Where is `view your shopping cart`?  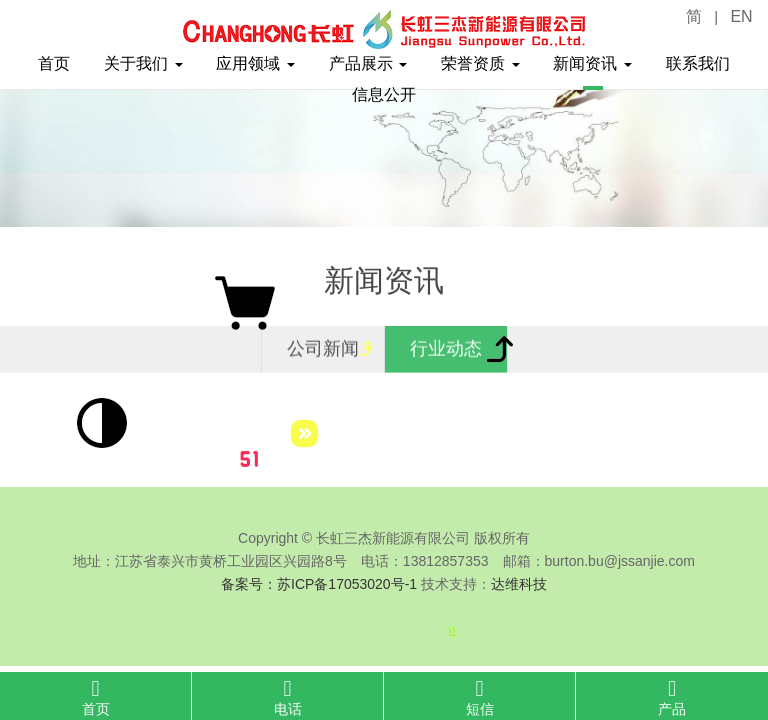
view your shopping cart is located at coordinates (246, 303).